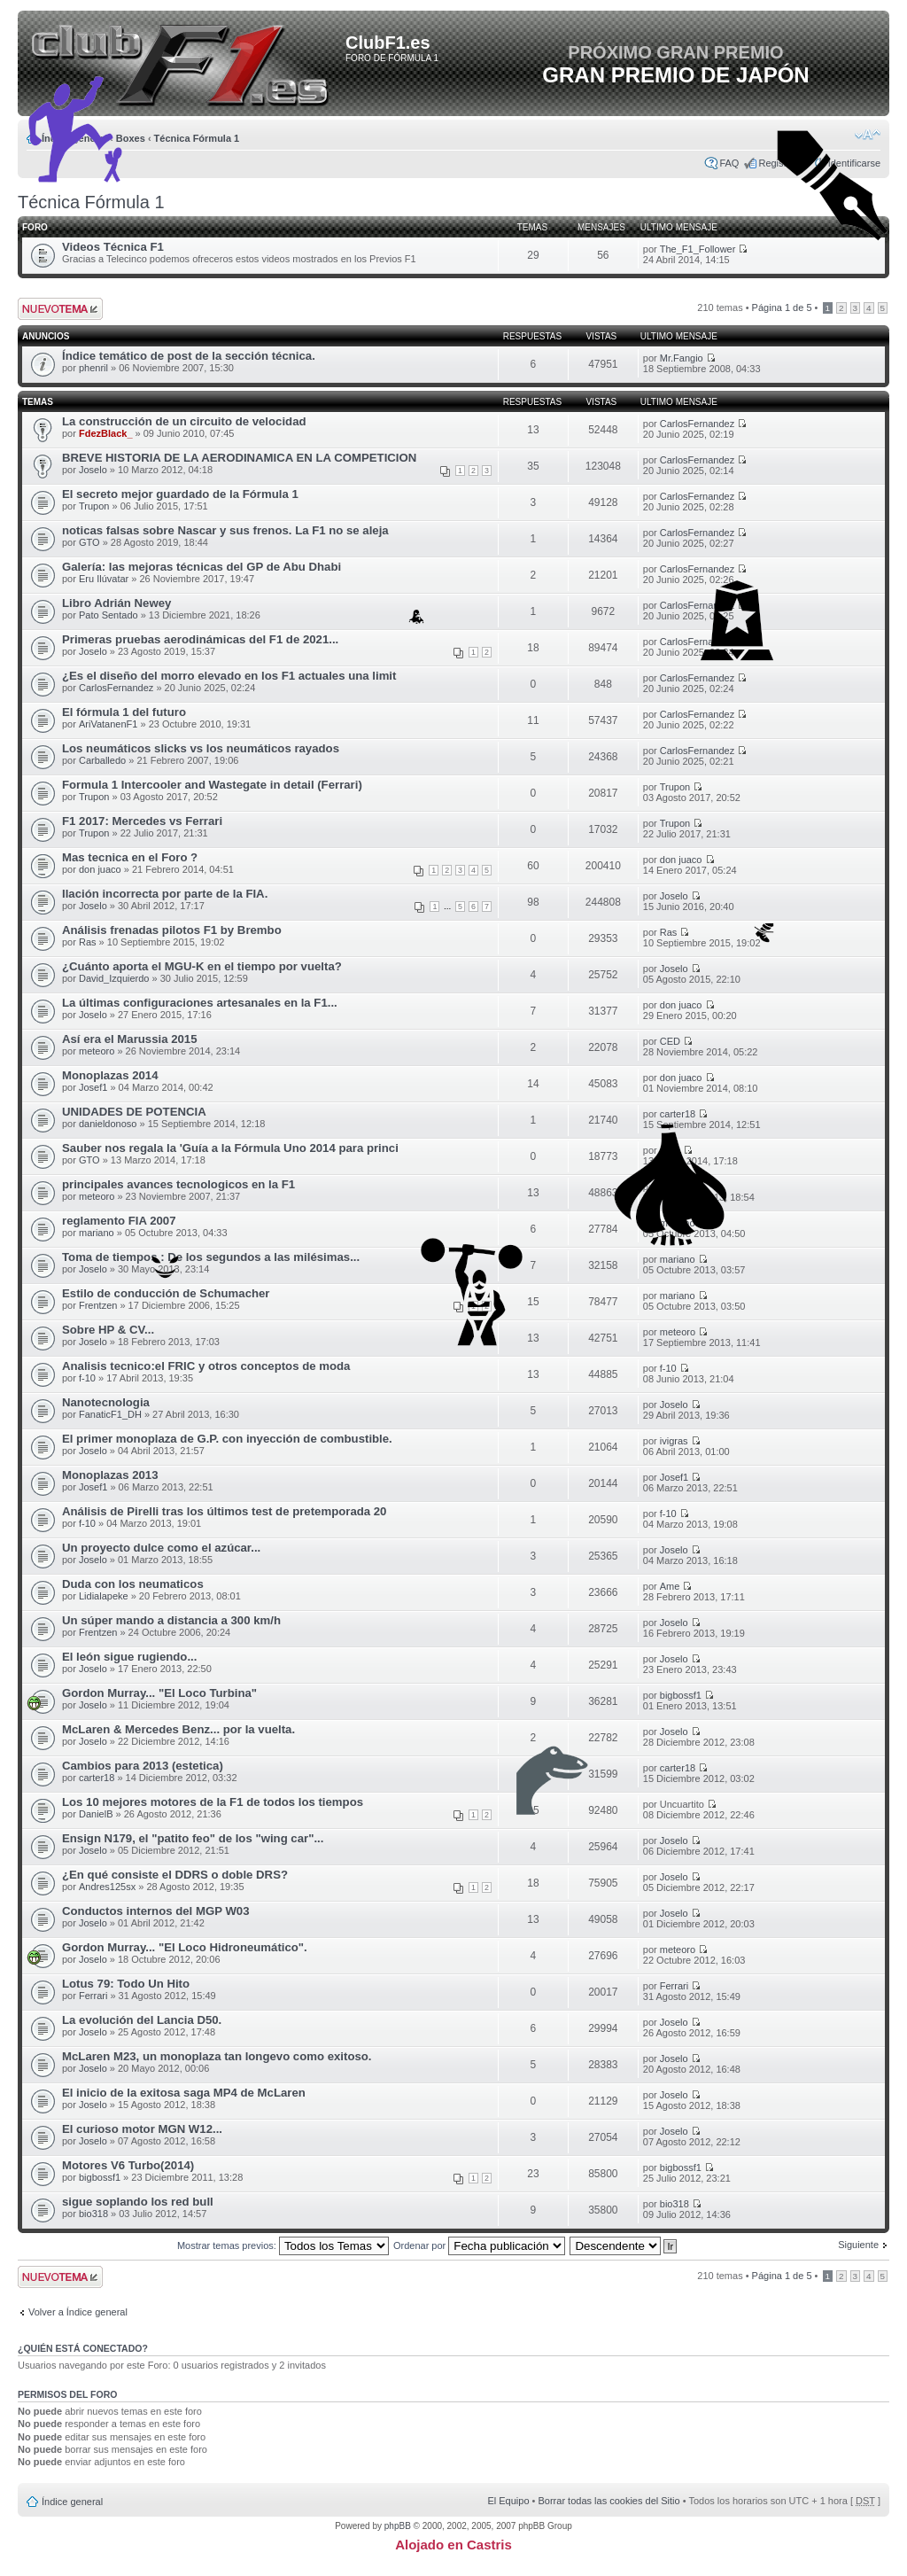  I want to click on access shrine or altar features in gameplay, so click(737, 620).